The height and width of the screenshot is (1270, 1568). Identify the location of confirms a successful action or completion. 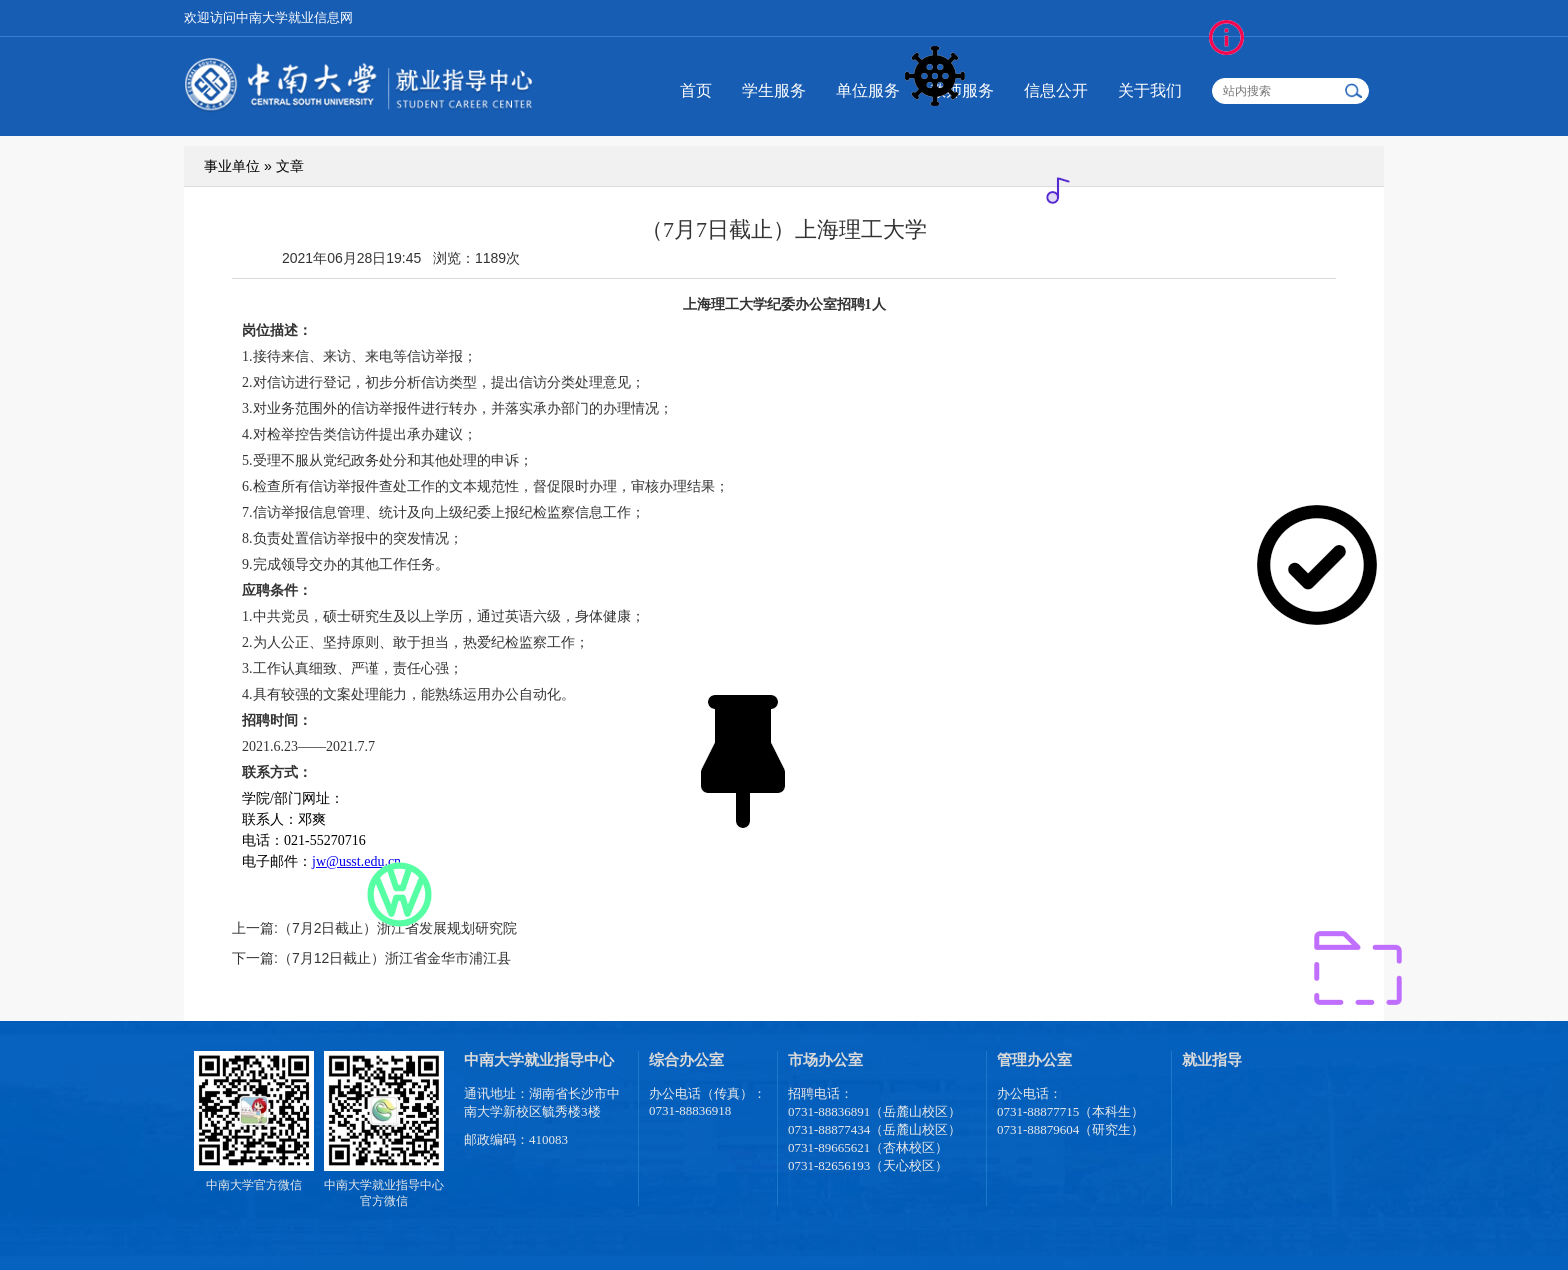
(1317, 565).